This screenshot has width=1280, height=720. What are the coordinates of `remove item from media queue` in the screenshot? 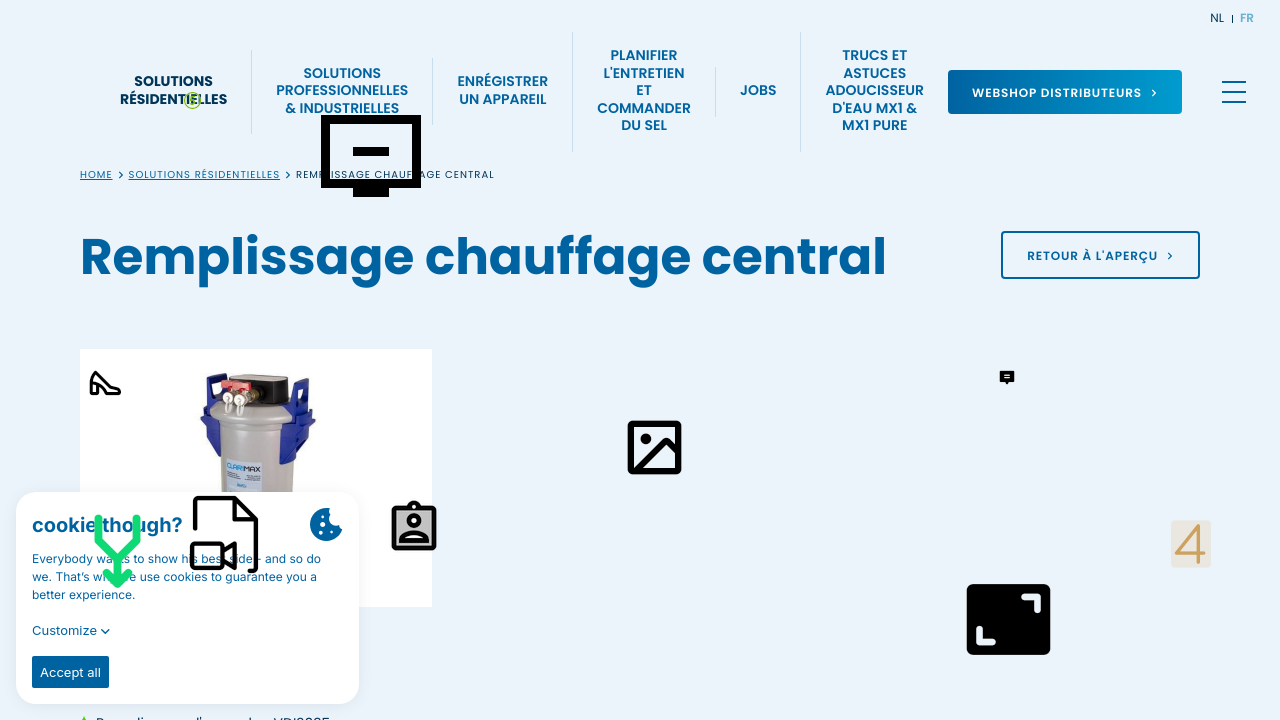 It's located at (371, 156).